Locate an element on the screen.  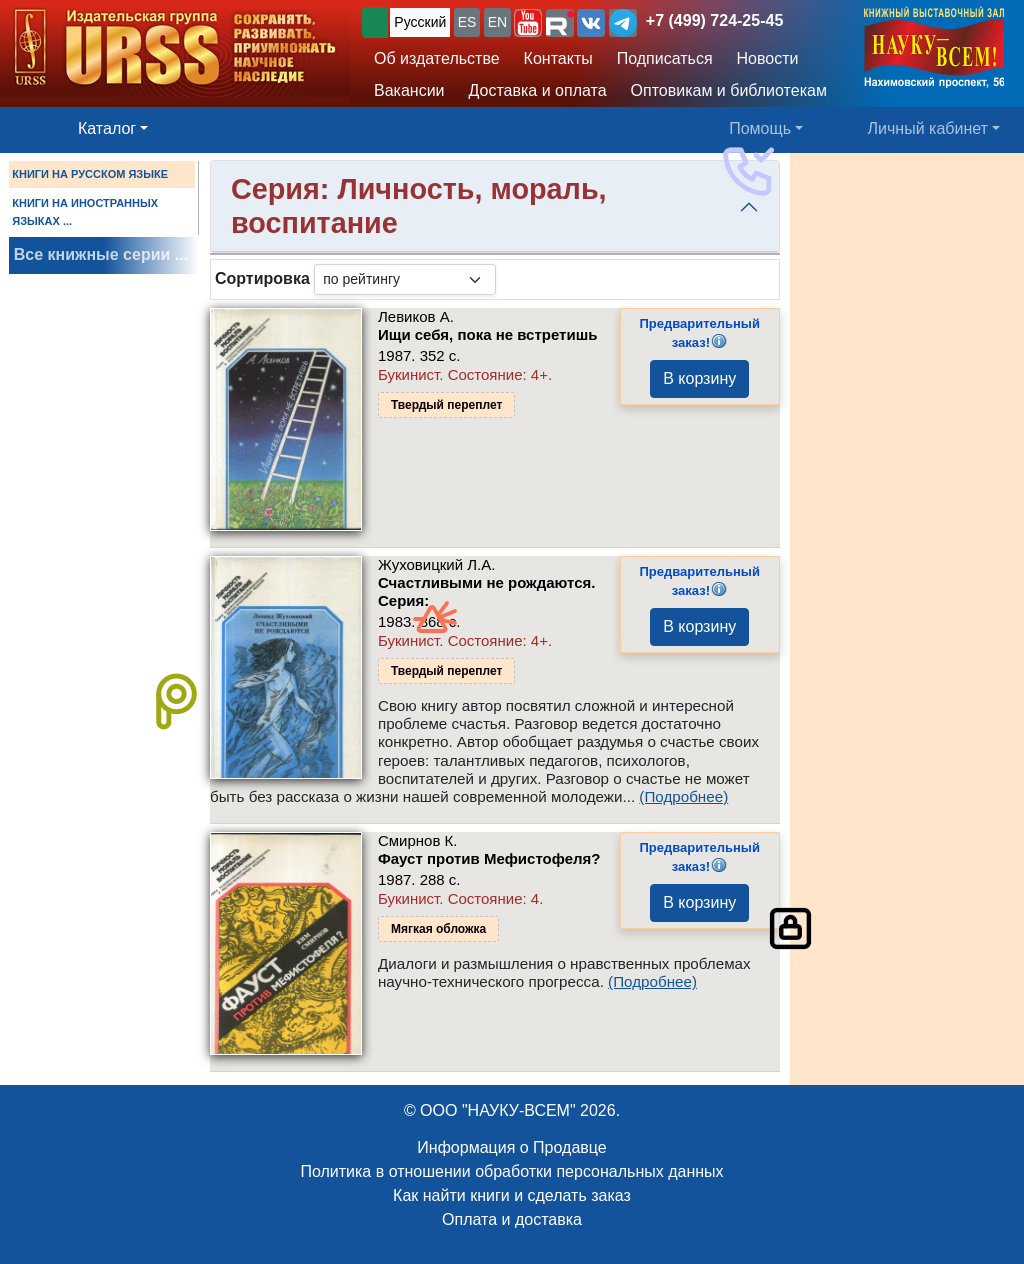
access security or privacy settings is located at coordinates (790, 928).